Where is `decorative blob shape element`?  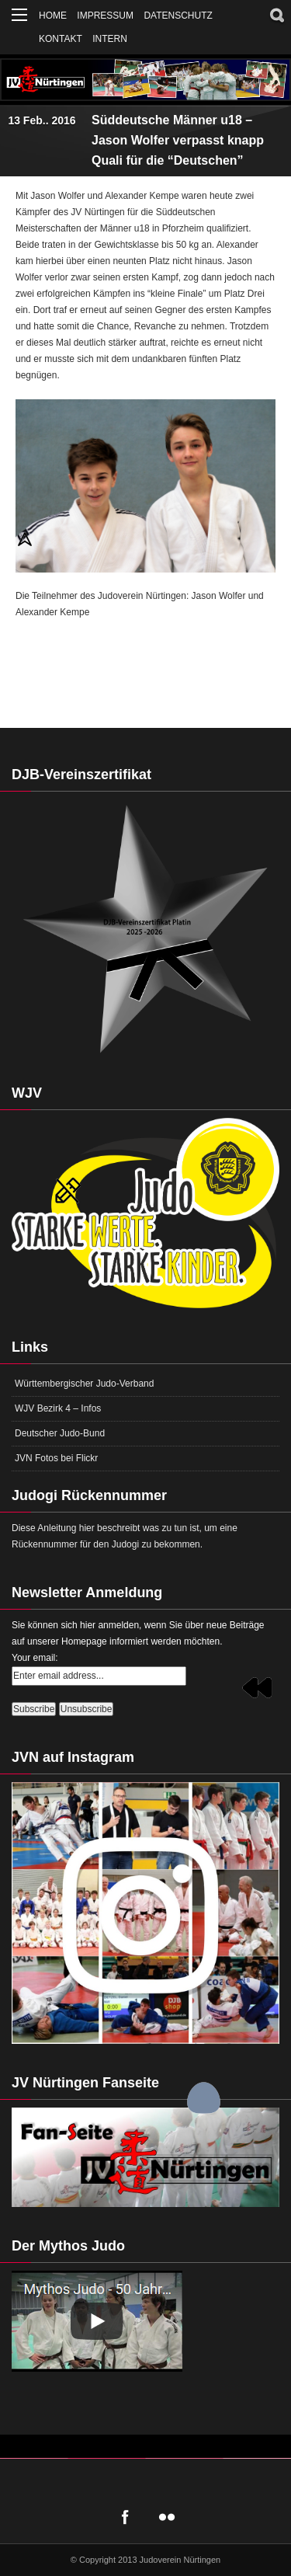 decorative blob shape element is located at coordinates (203, 2097).